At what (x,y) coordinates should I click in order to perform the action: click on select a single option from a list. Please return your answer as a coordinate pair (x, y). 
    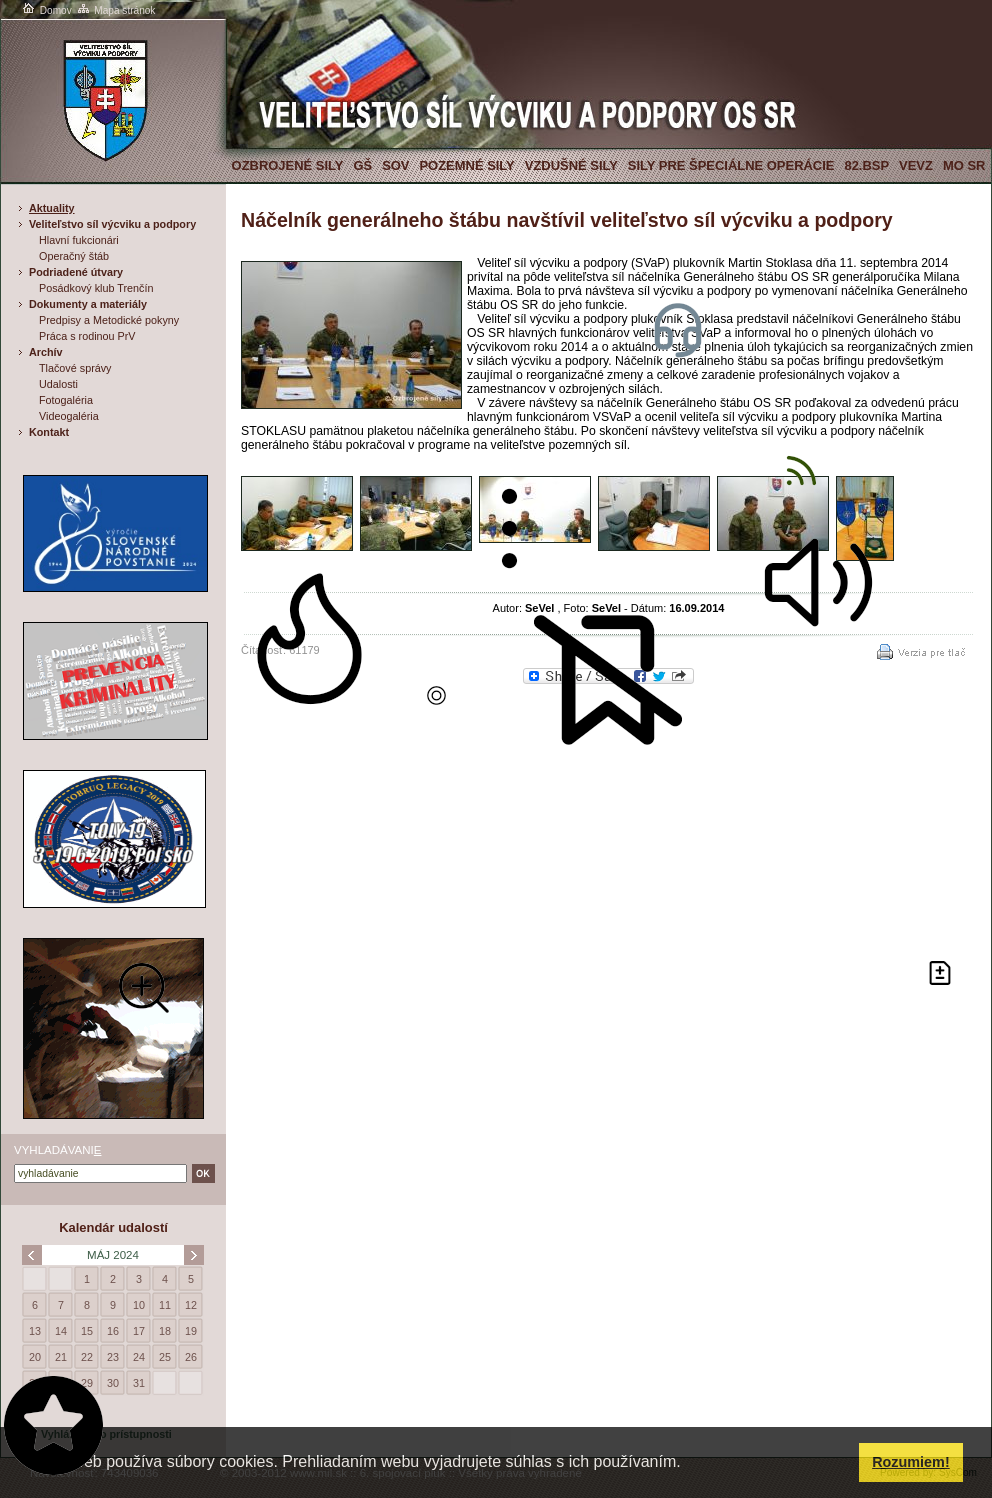
    Looking at the image, I should click on (436, 695).